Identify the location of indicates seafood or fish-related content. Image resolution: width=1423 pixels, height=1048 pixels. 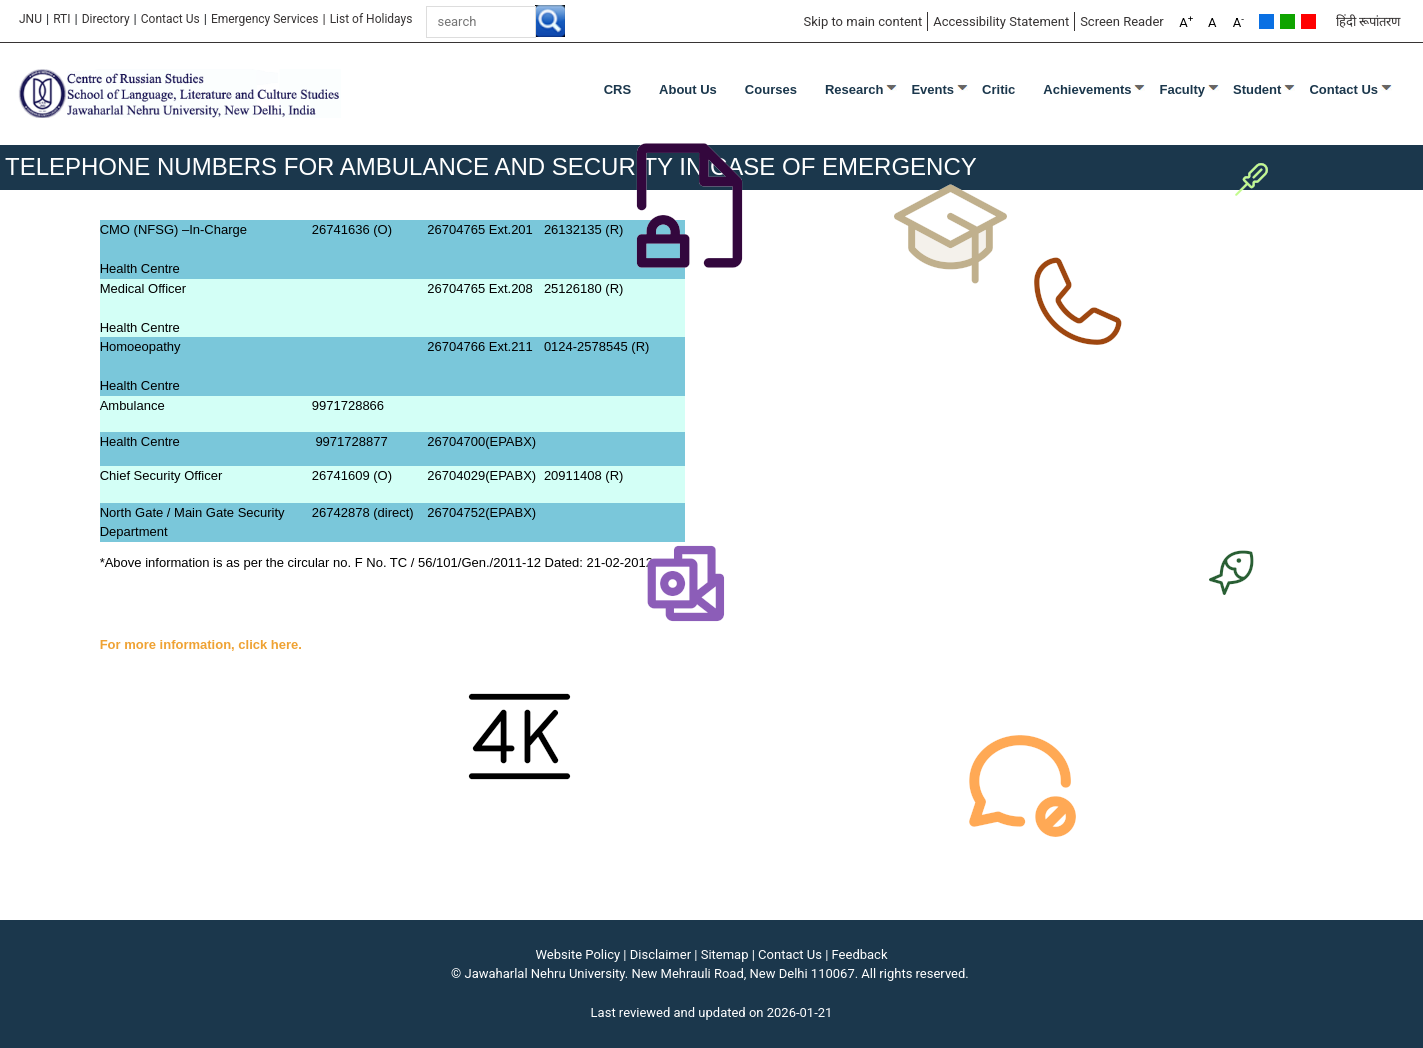
(1233, 570).